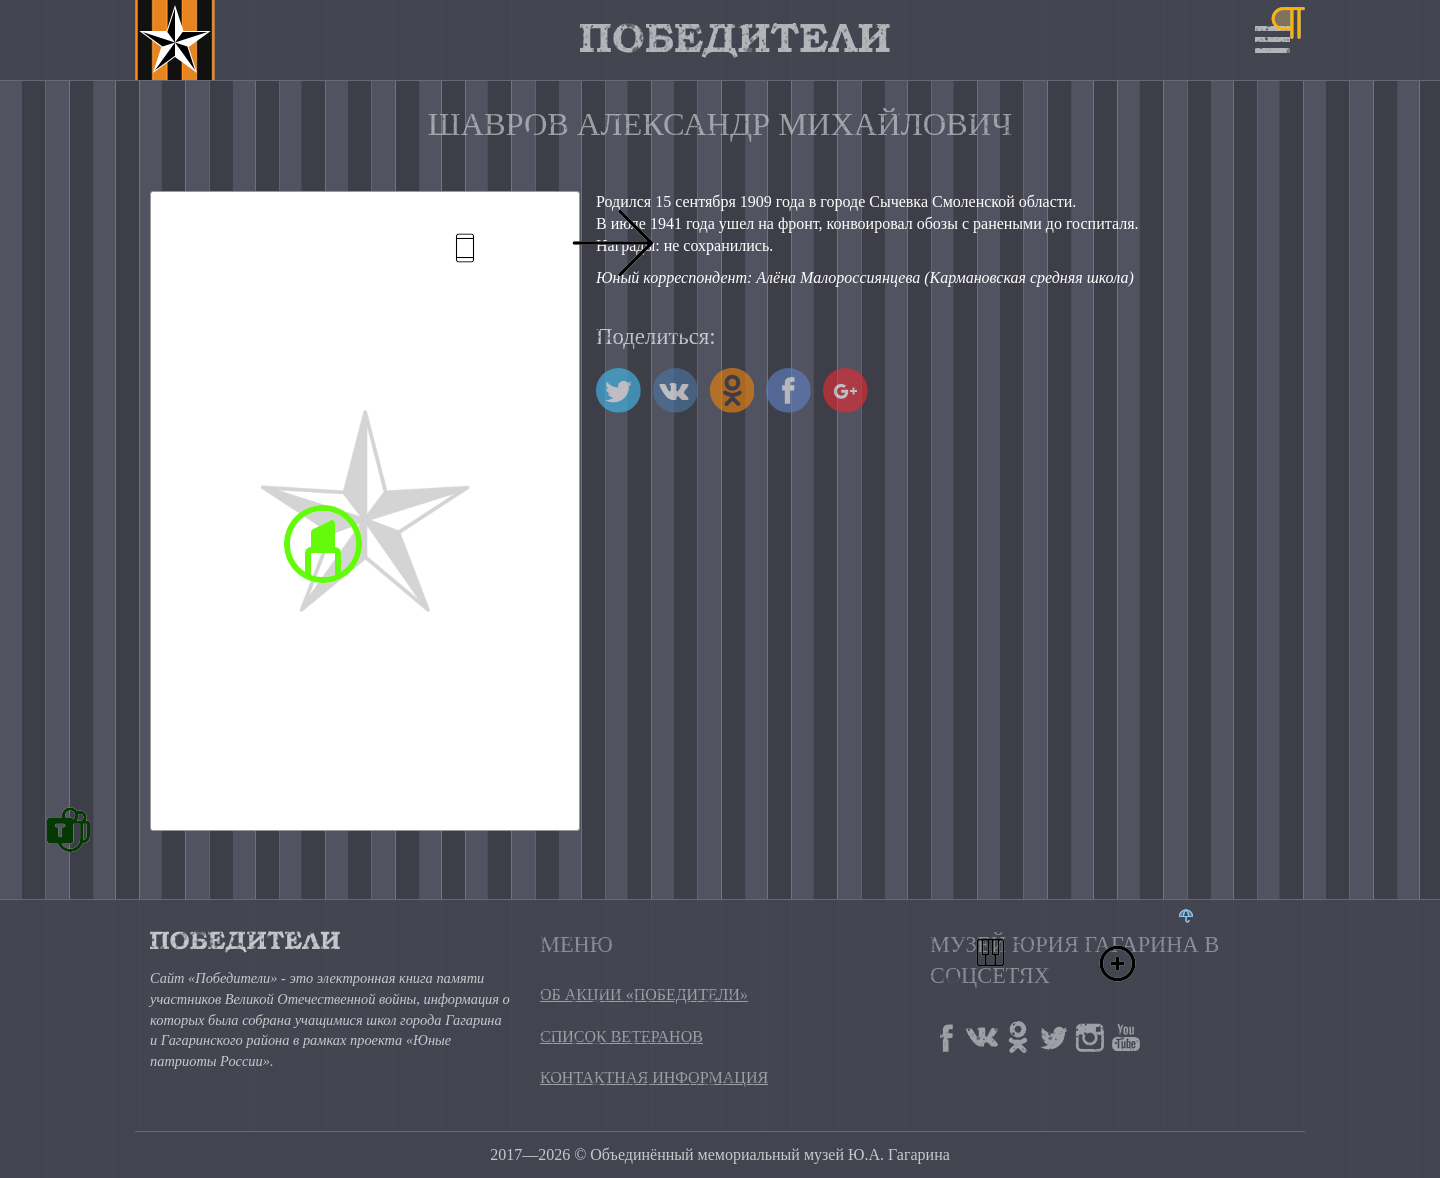  Describe the element at coordinates (465, 248) in the screenshot. I see `access mobile device settings` at that location.